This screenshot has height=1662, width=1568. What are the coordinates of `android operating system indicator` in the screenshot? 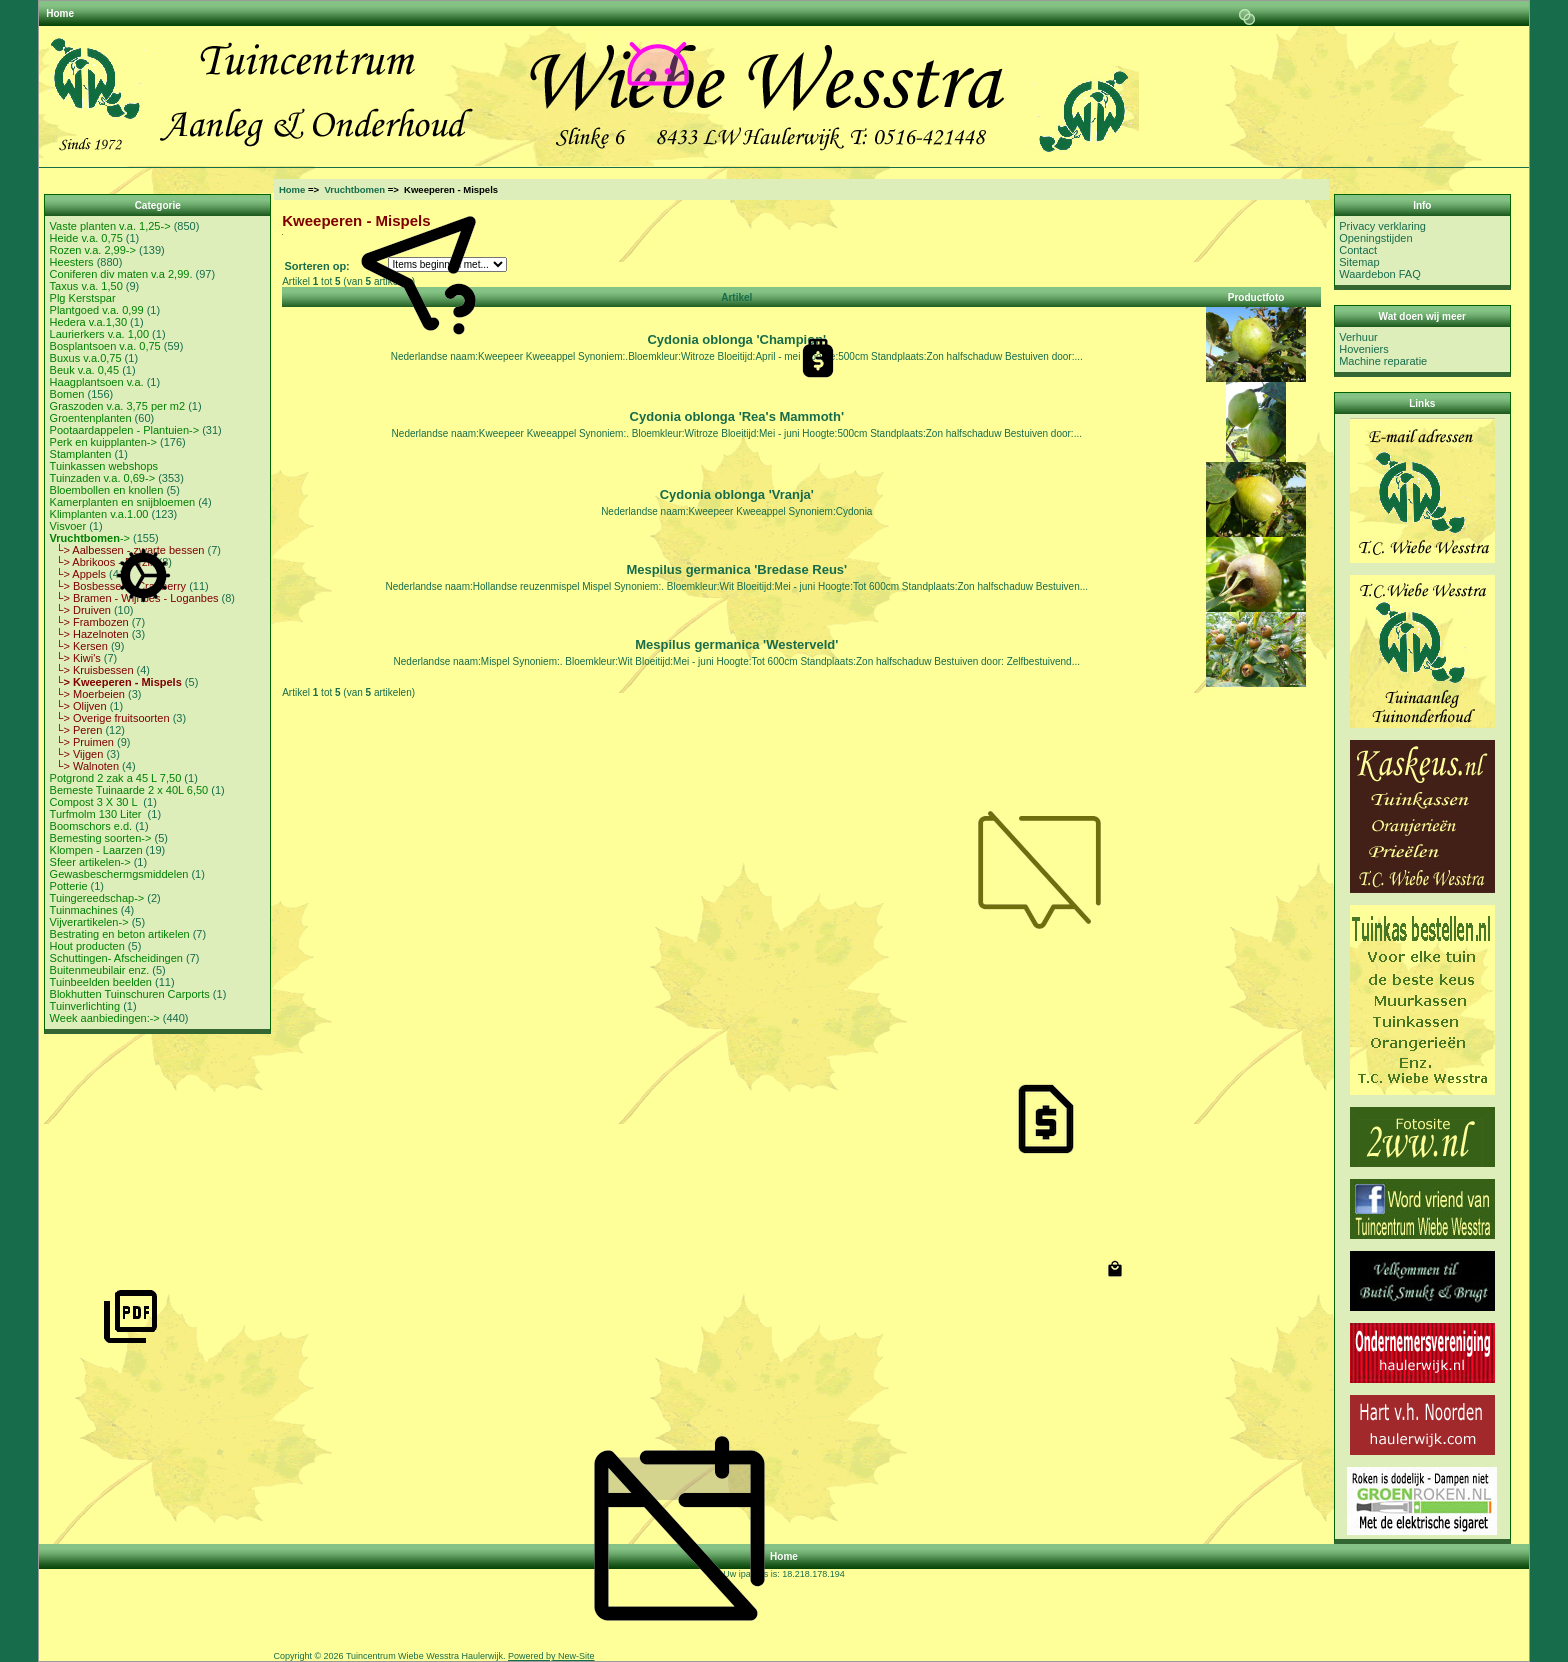 It's located at (658, 66).